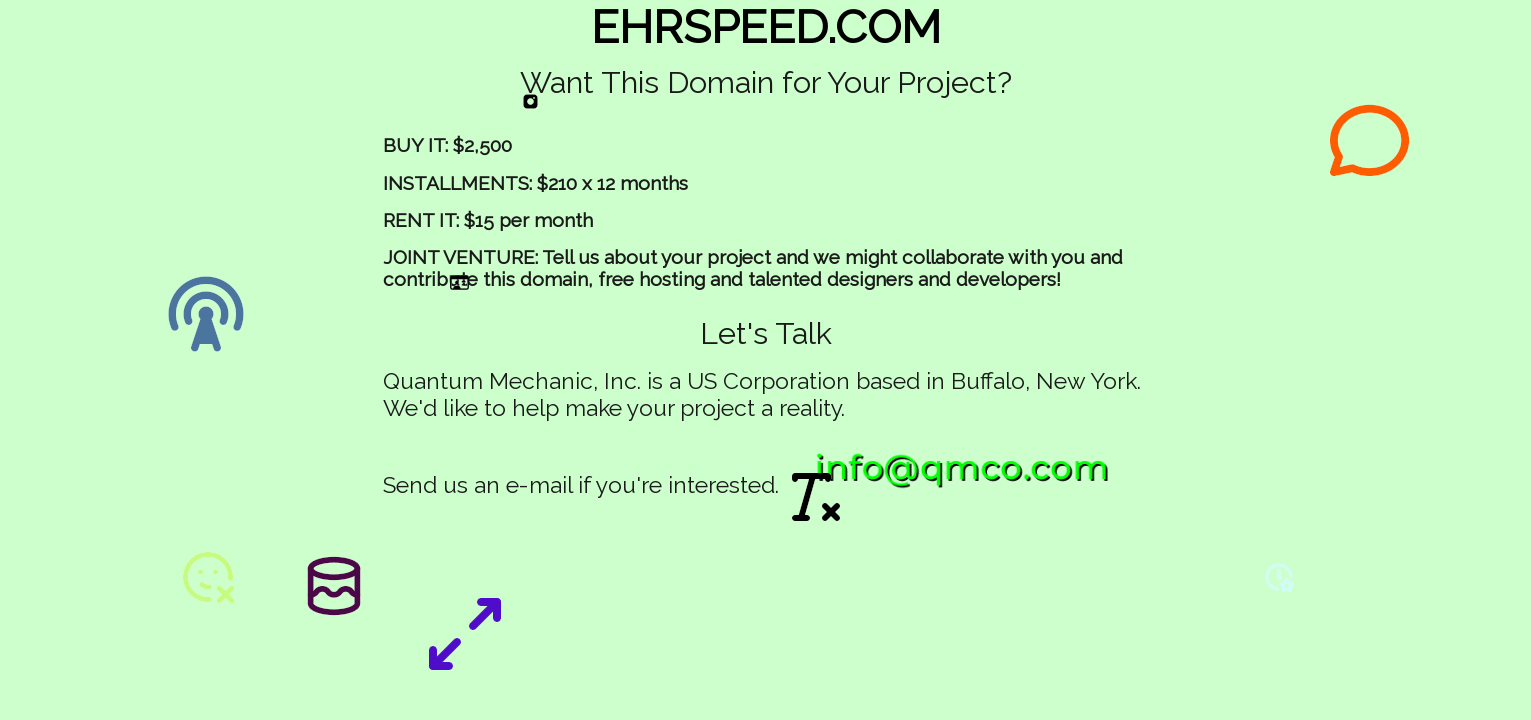 This screenshot has height=720, width=1531. What do you see at coordinates (465, 634) in the screenshot?
I see `expand to fullscreen mode` at bounding box center [465, 634].